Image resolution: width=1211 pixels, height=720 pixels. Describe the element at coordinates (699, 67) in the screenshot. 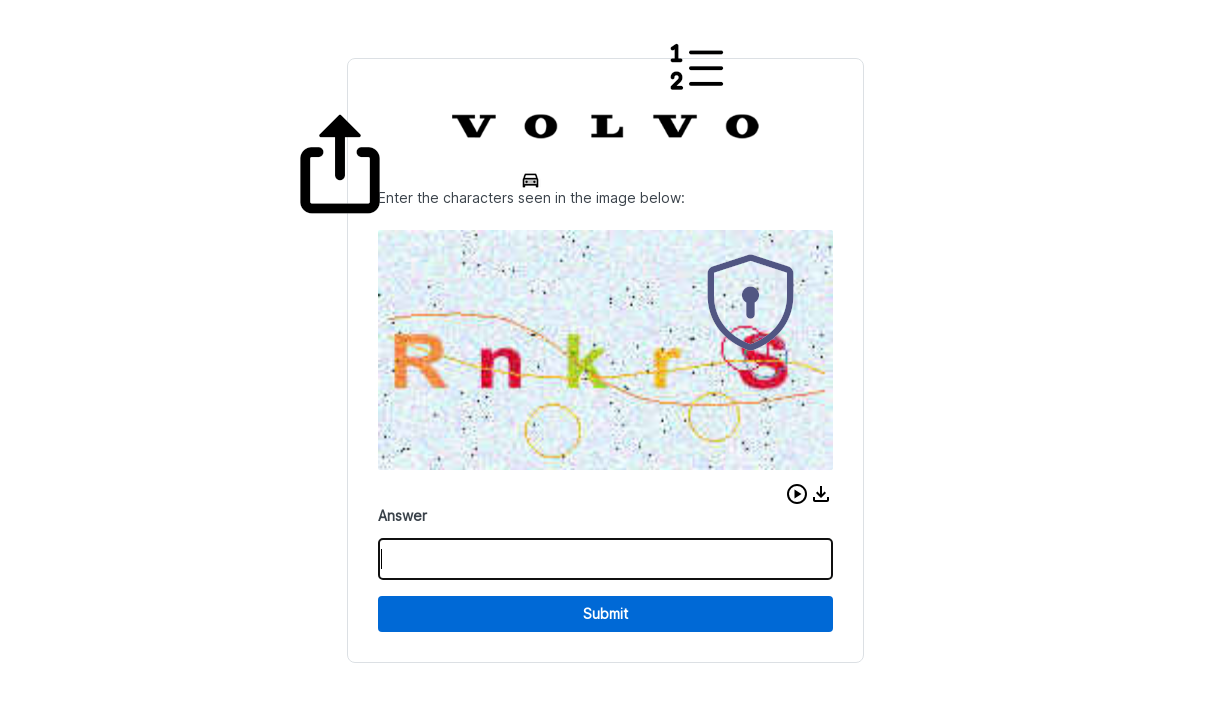

I see `create a numbered list` at that location.